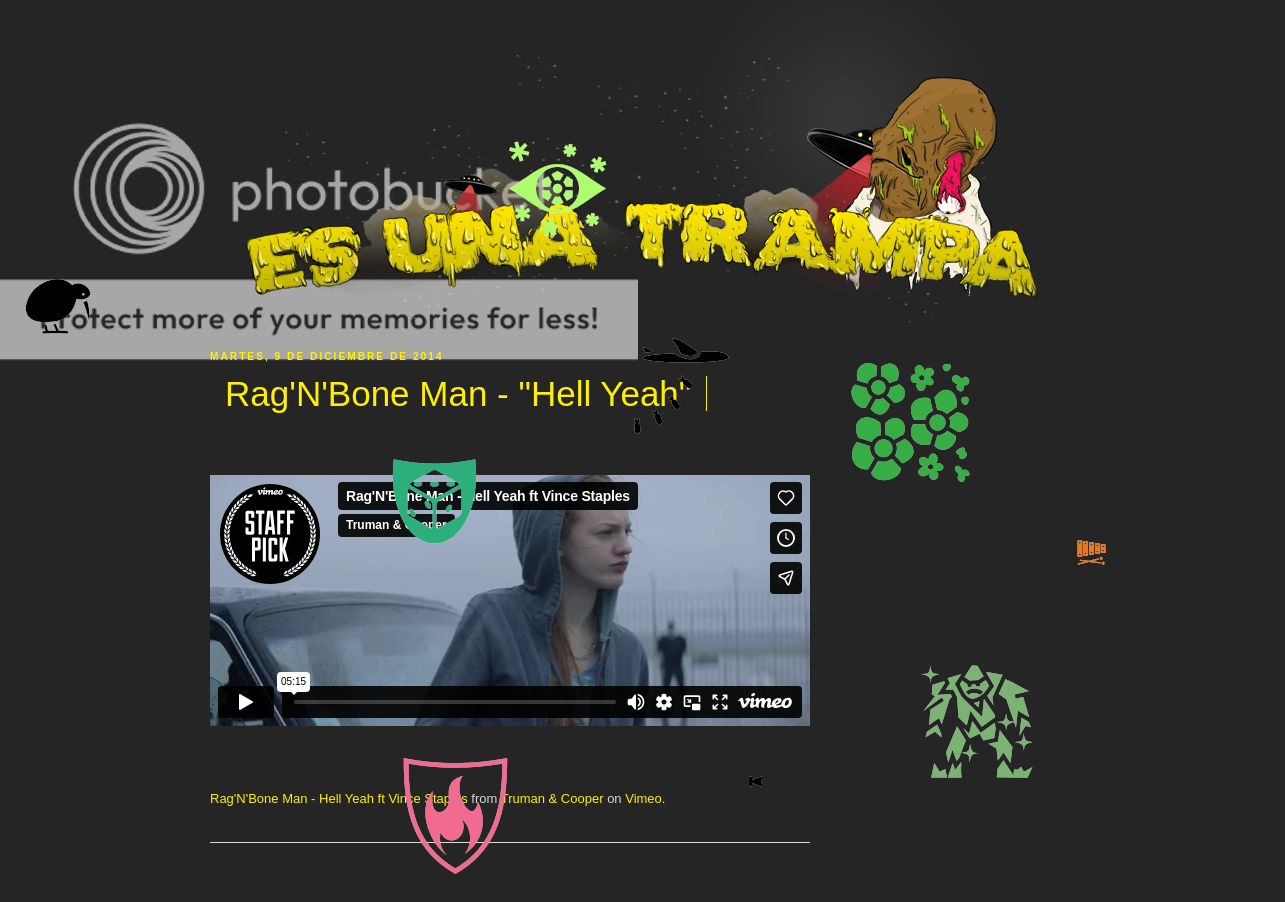  I want to click on access game protection or security settings, so click(434, 501).